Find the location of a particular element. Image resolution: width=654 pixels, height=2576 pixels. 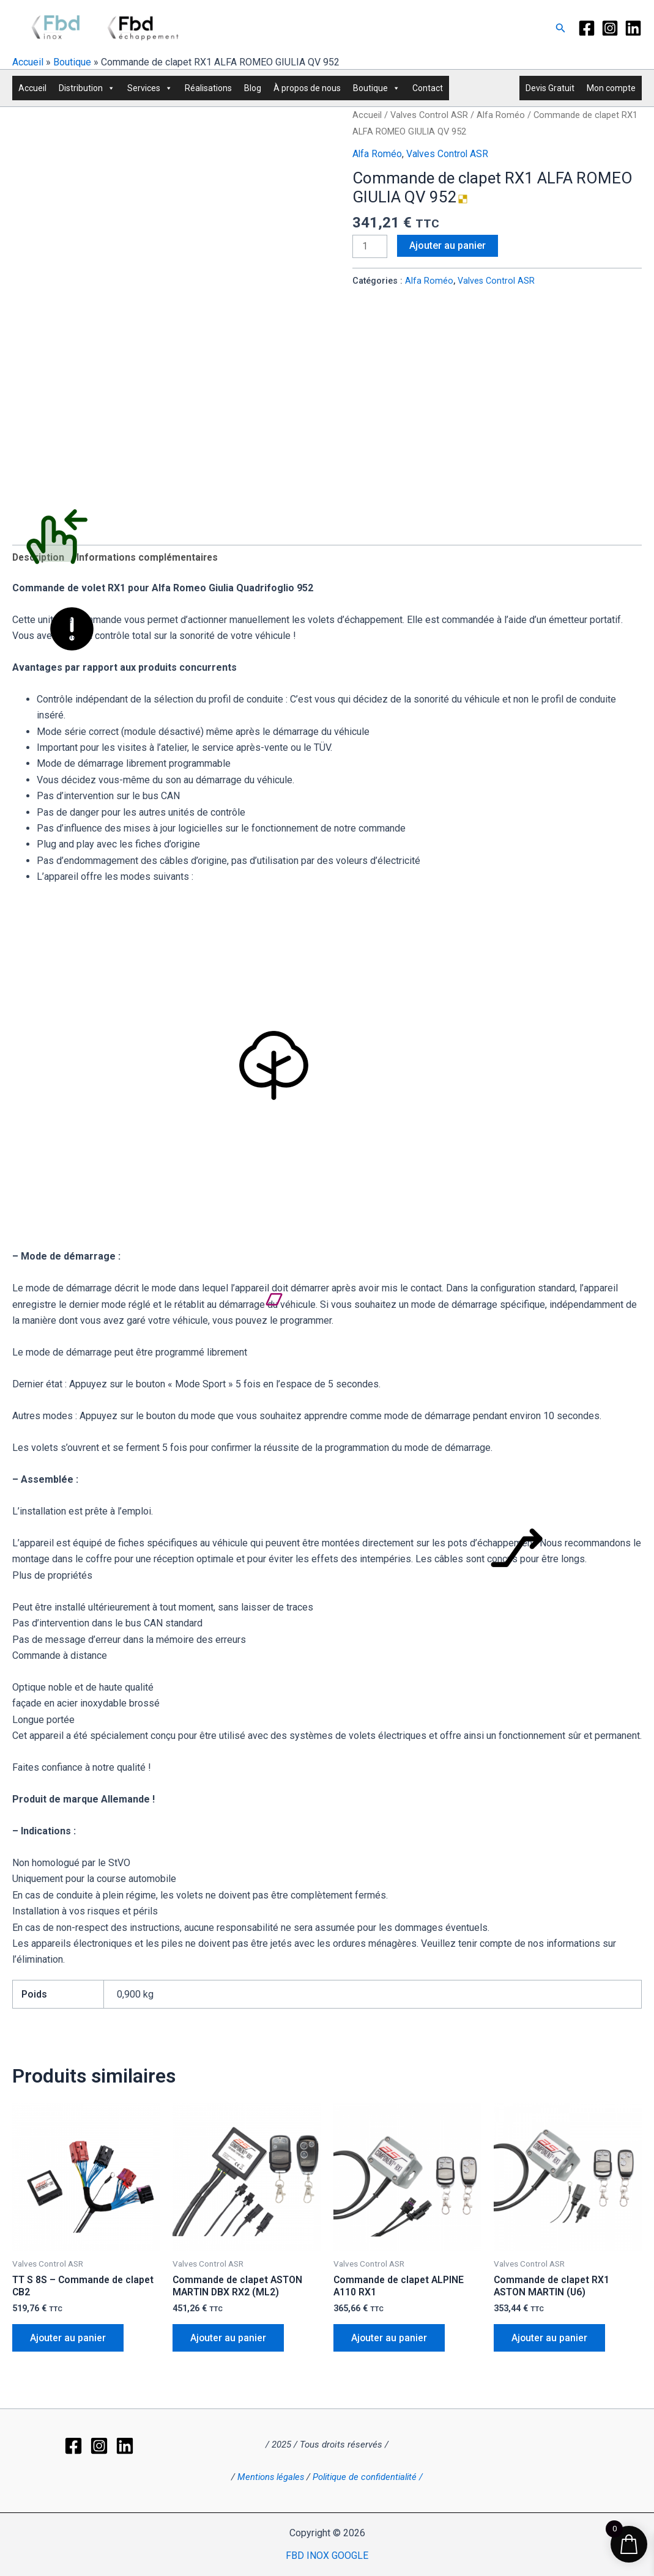

indicates a warning or alert that needs attention is located at coordinates (72, 629).